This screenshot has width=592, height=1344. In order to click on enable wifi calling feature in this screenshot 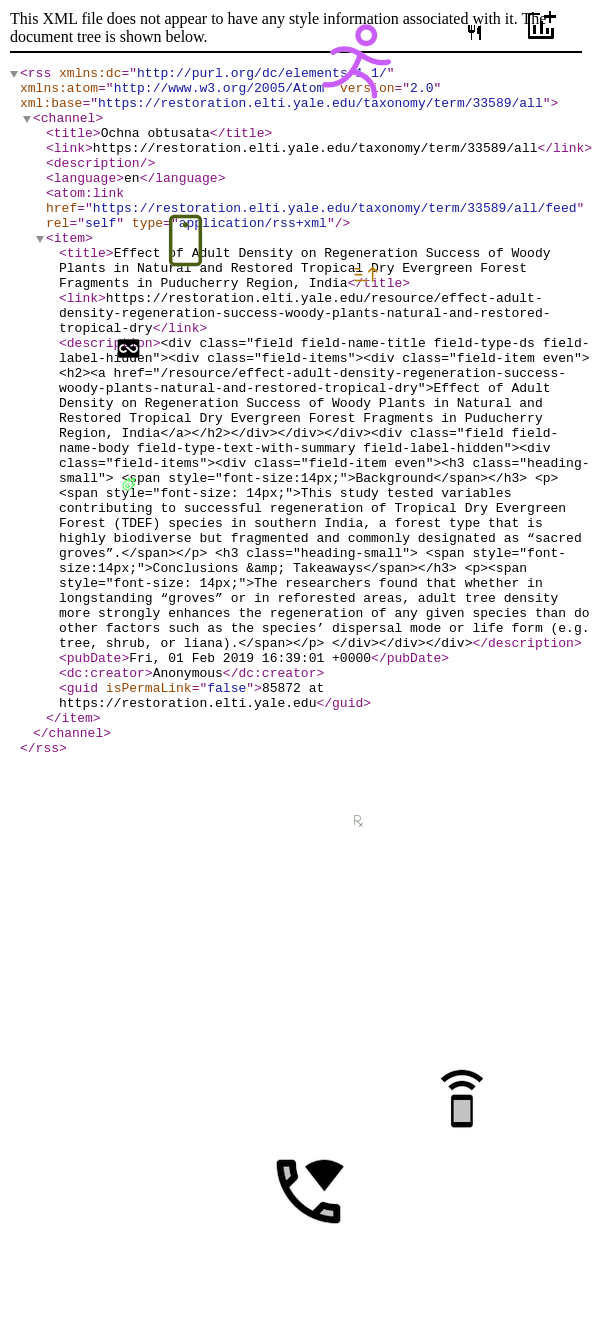, I will do `click(308, 1191)`.